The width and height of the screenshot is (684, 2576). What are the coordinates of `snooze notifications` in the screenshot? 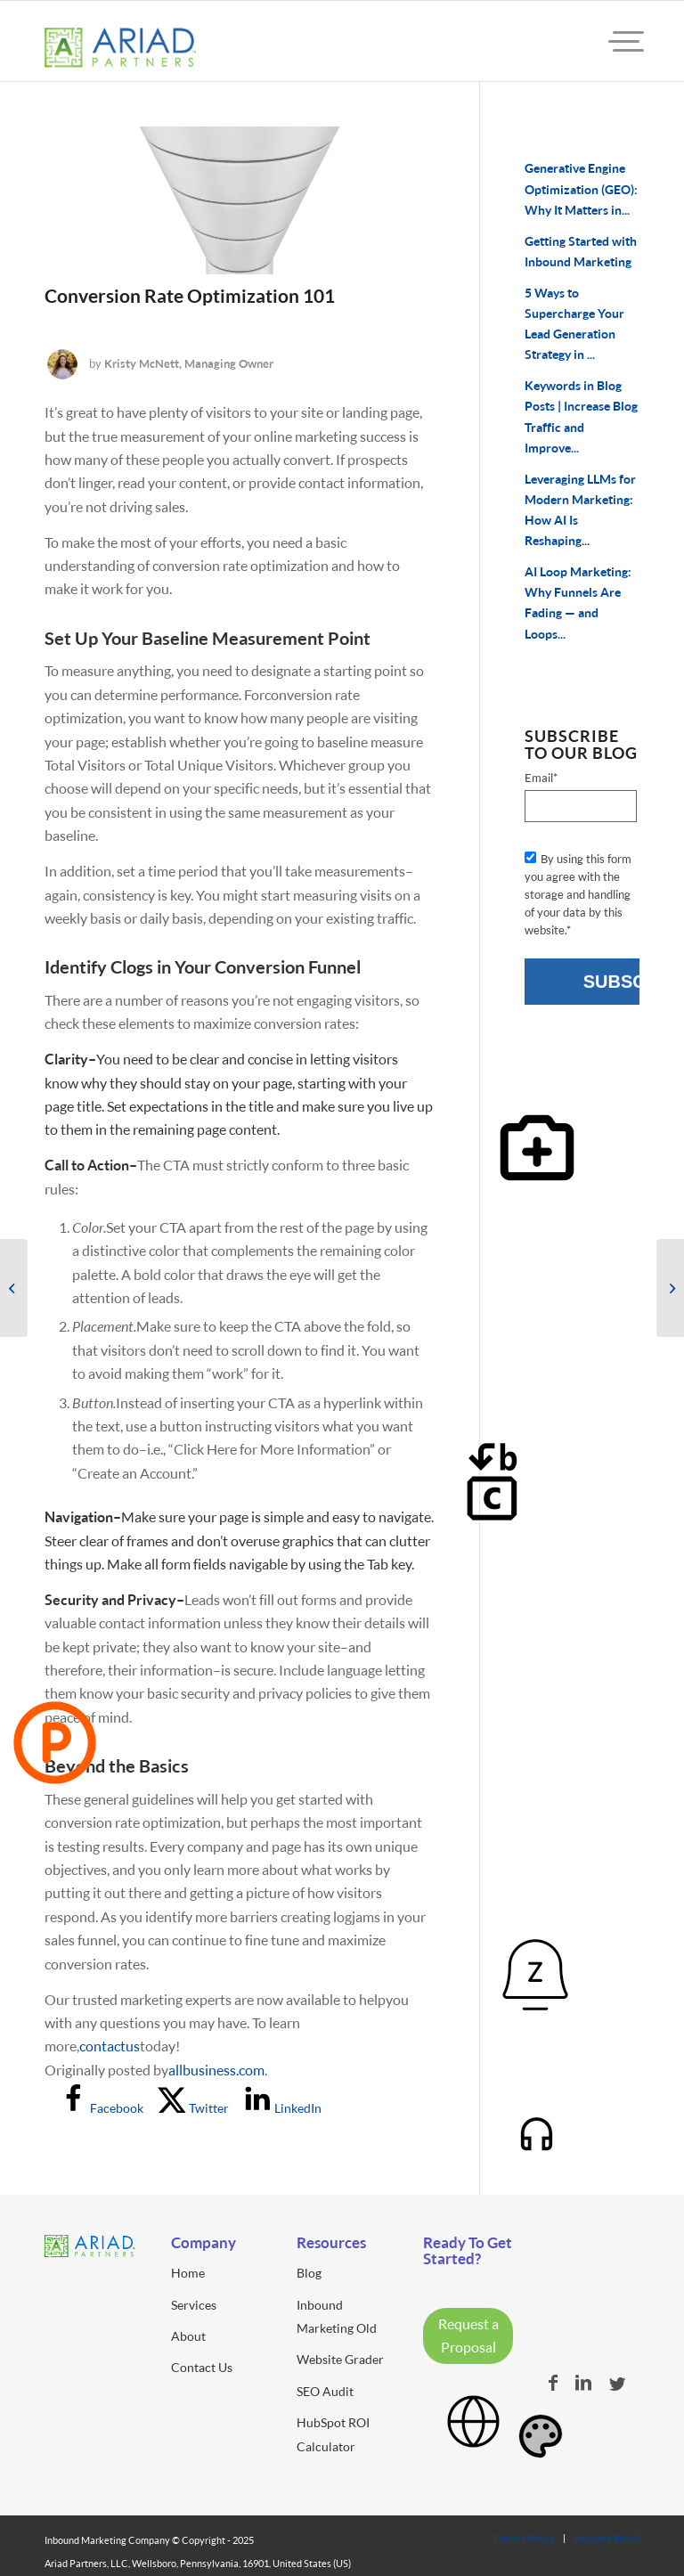 It's located at (535, 1975).